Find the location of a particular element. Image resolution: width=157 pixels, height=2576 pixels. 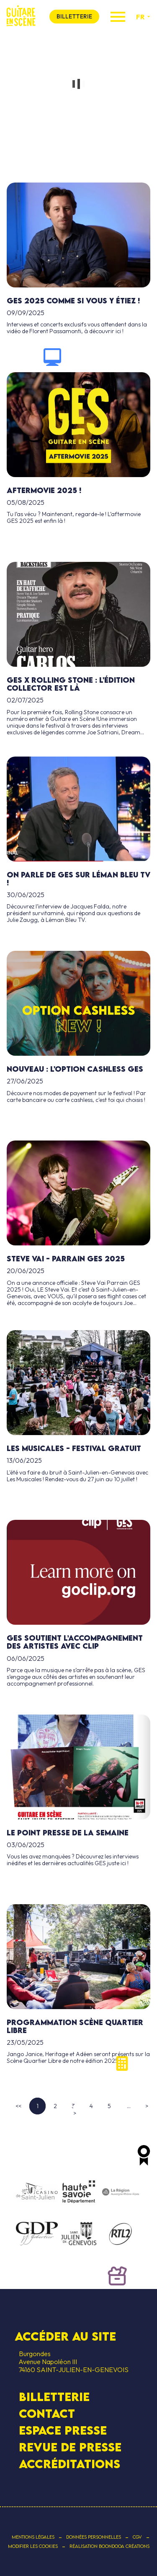

view achievements or awards is located at coordinates (144, 2155).